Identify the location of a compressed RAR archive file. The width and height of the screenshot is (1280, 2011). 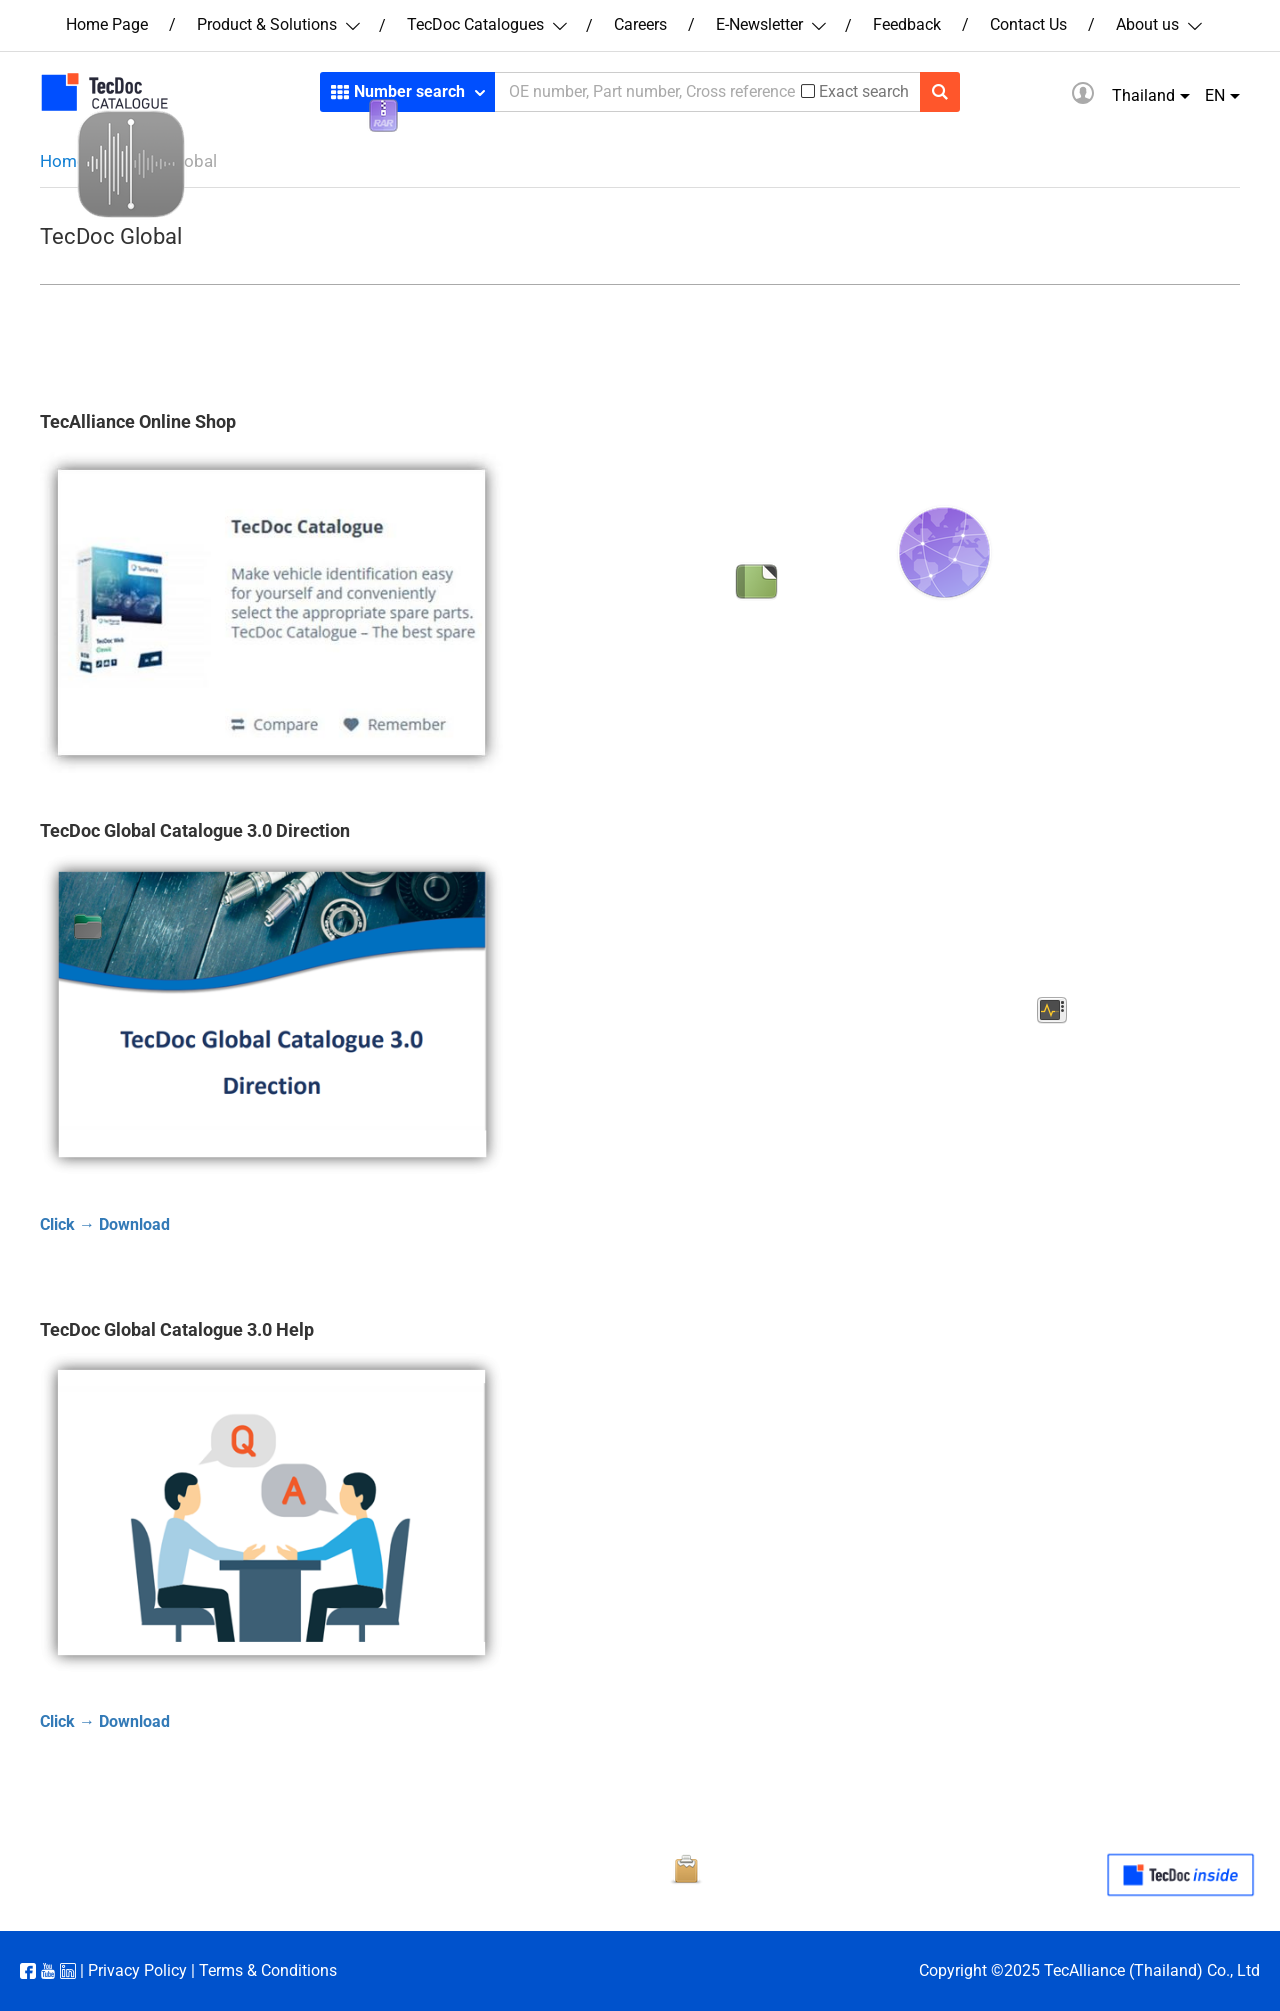
(383, 115).